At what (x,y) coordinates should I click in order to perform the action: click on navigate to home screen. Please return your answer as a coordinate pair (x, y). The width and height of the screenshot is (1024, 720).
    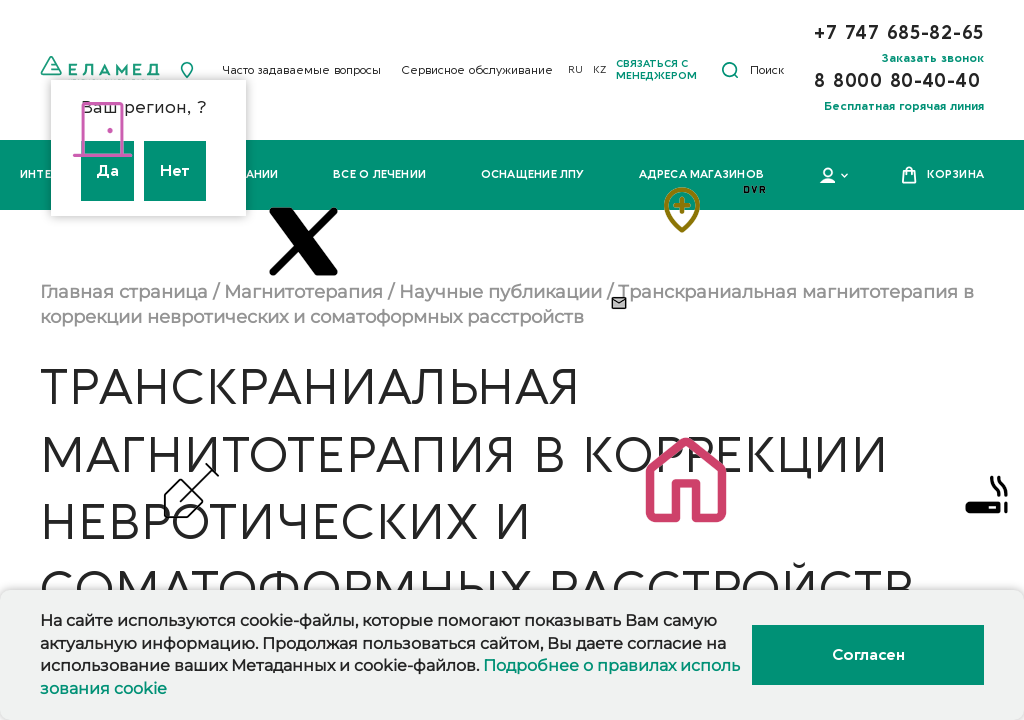
    Looking at the image, I should click on (686, 482).